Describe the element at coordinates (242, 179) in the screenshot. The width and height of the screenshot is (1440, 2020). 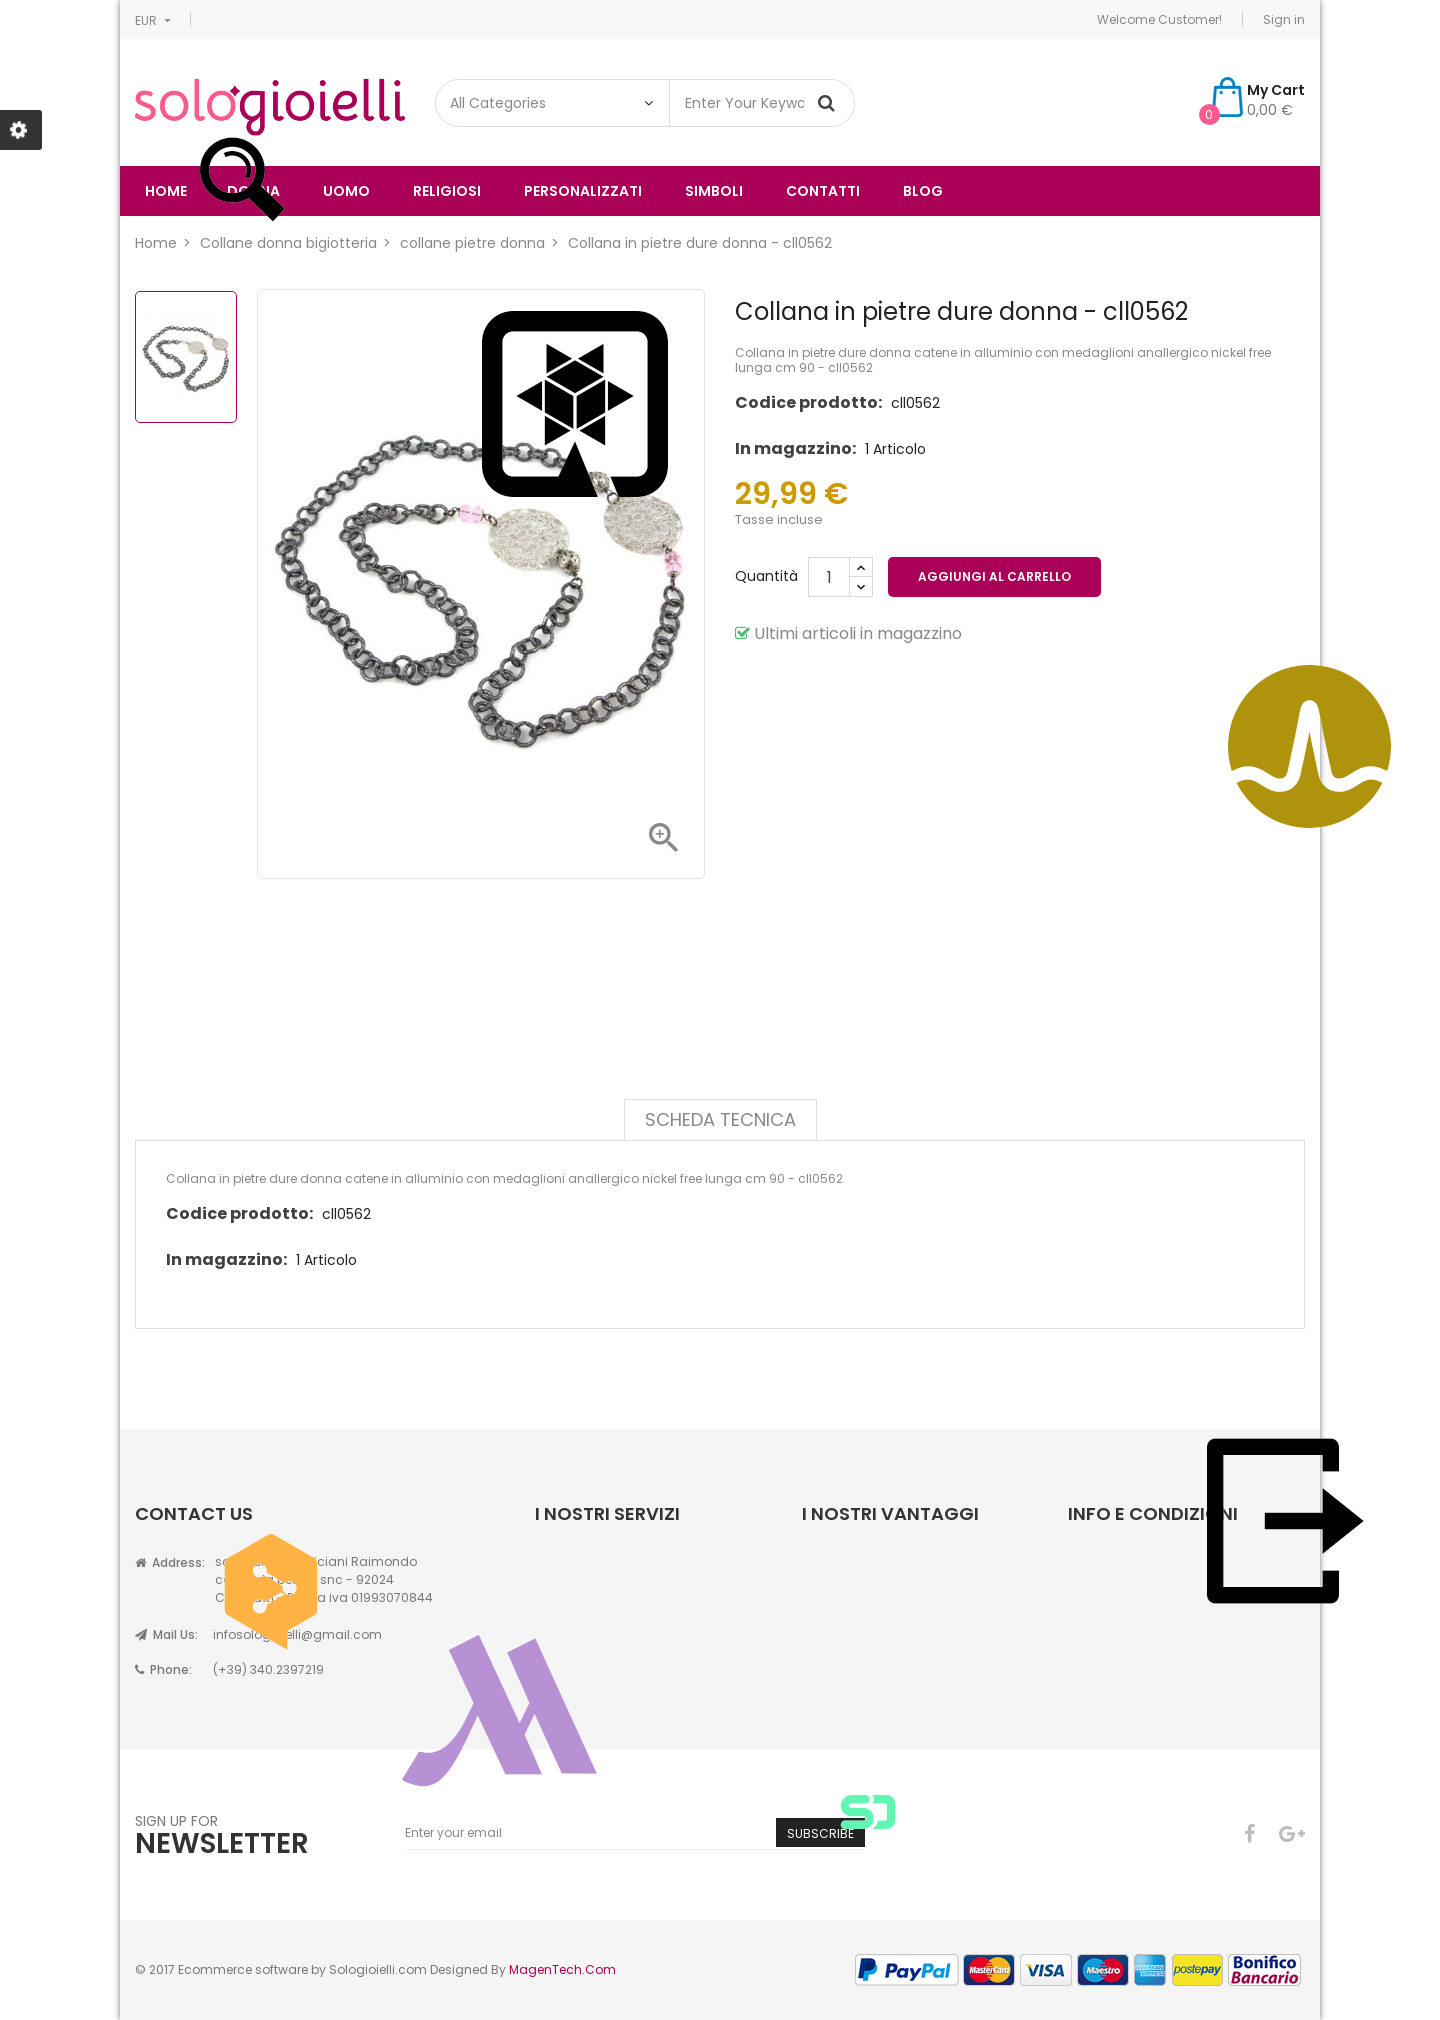
I see `open SearXNG privacy-focused search engine` at that location.